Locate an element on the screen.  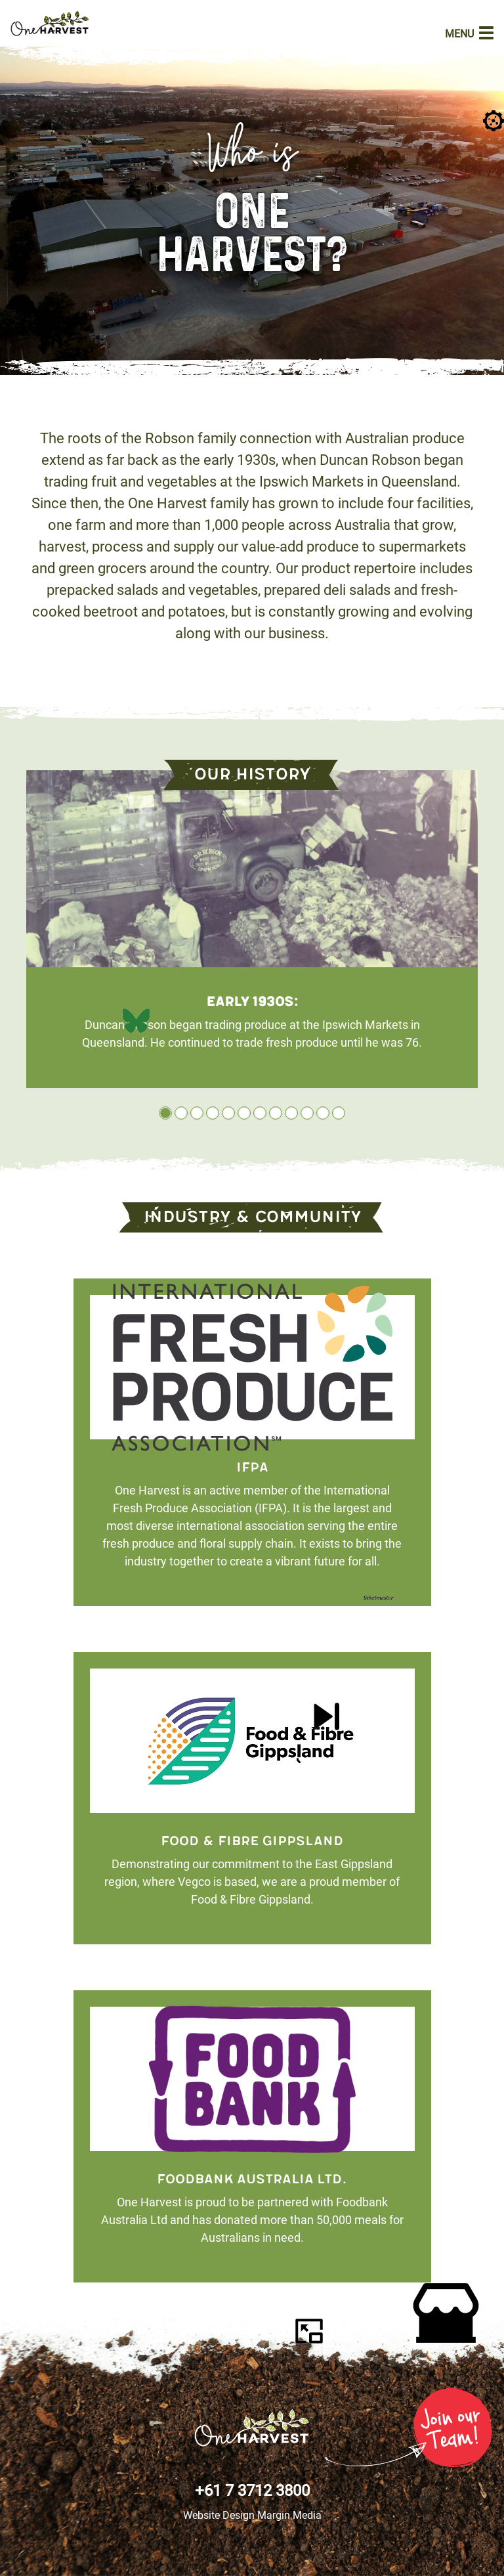
open the store or marketplace is located at coordinates (446, 2313).